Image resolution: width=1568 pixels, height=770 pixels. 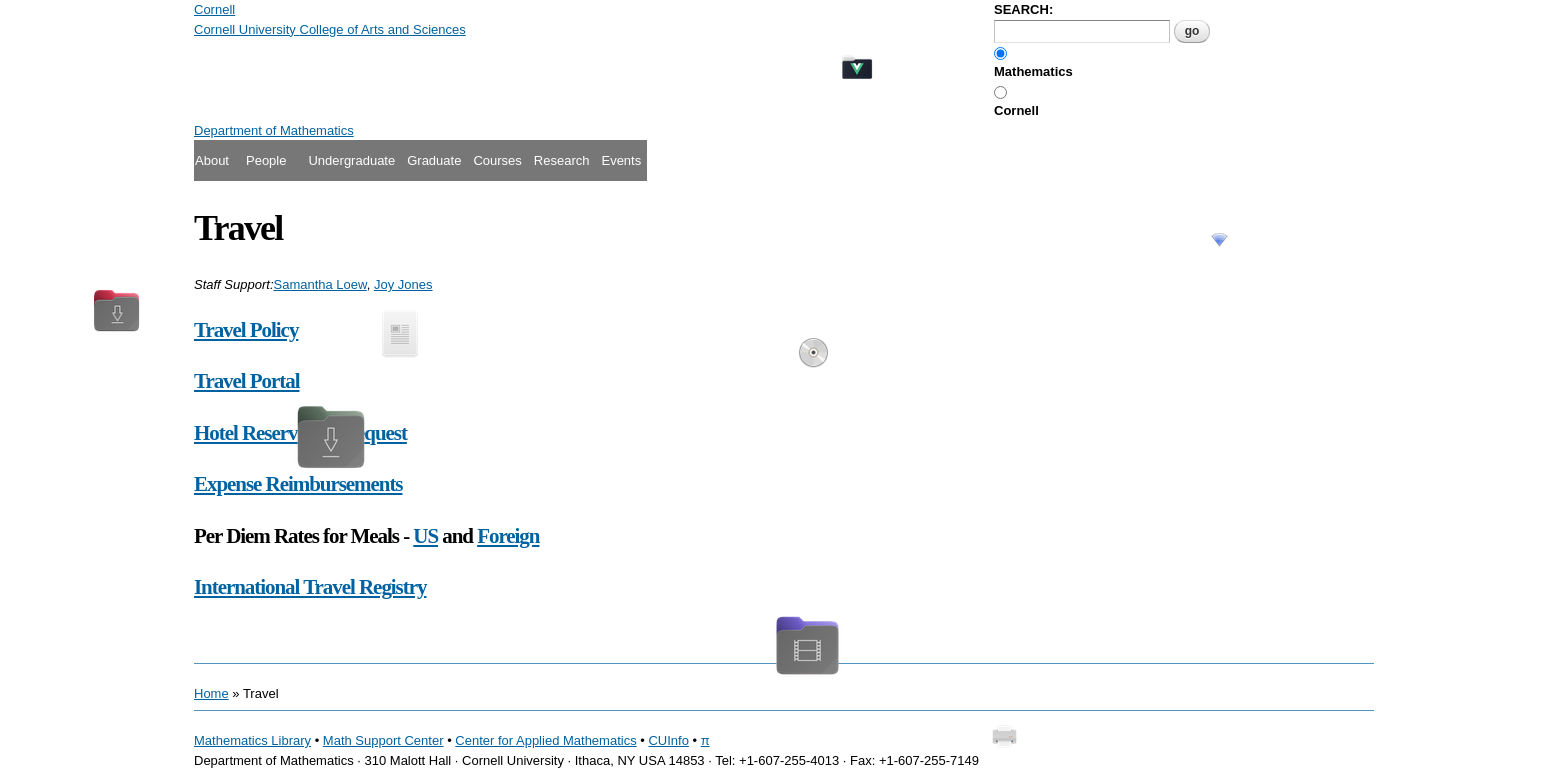 What do you see at coordinates (857, 68) in the screenshot?
I see `open folder containing vue.js project files` at bounding box center [857, 68].